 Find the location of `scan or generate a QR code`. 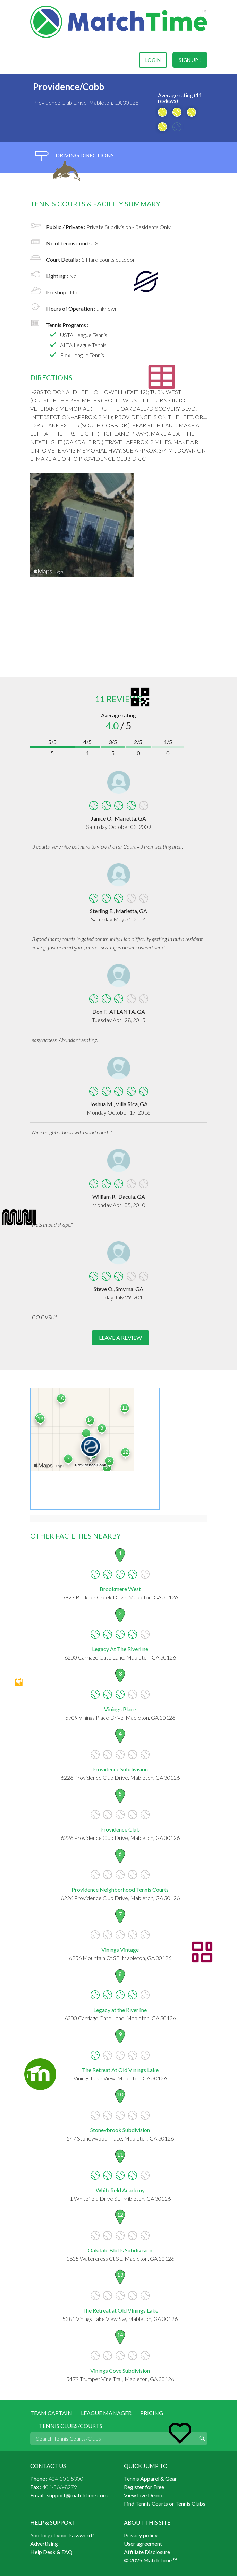

scan or generate a QR code is located at coordinates (140, 697).